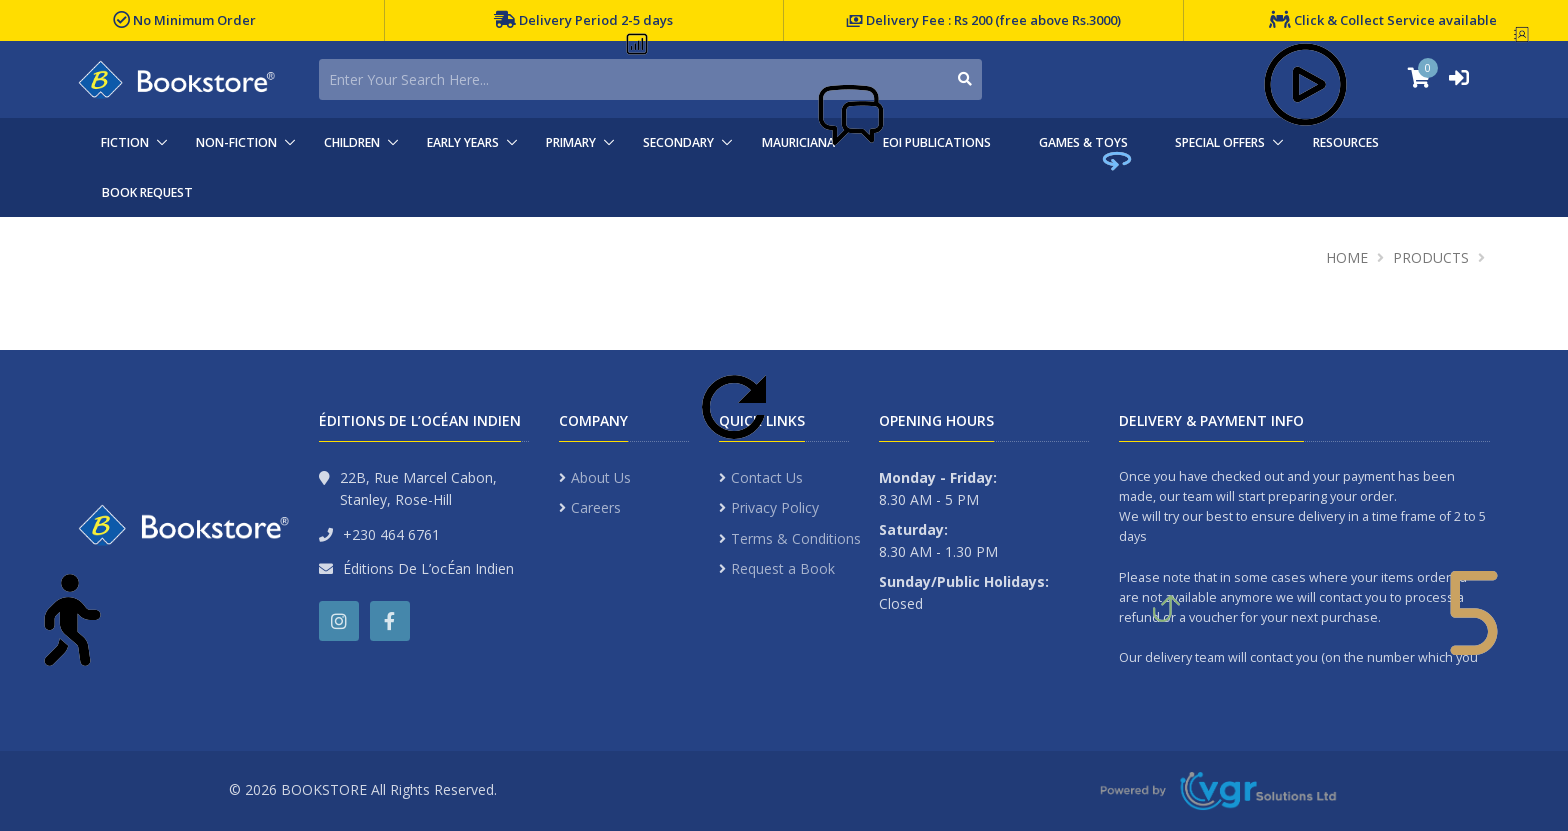 The height and width of the screenshot is (831, 1568). Describe the element at coordinates (1521, 34) in the screenshot. I see `open your contacts or address book` at that location.